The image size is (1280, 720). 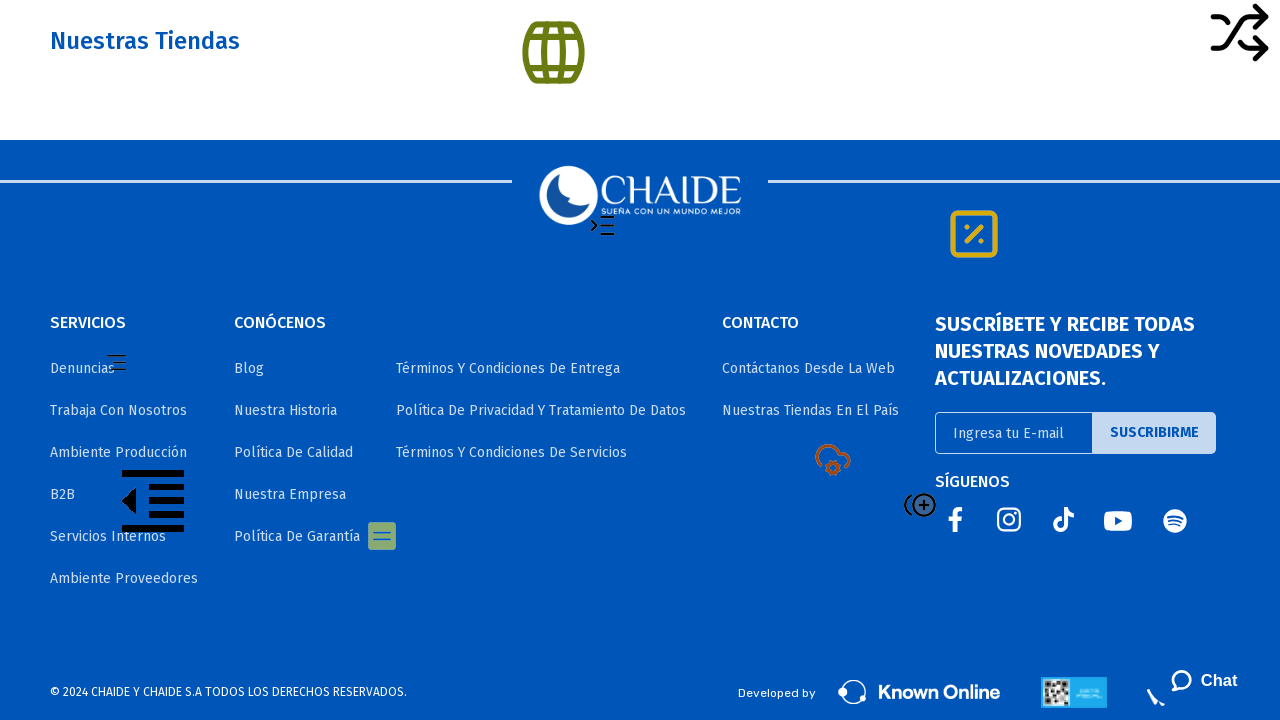 I want to click on increase list indentation, so click(x=602, y=225).